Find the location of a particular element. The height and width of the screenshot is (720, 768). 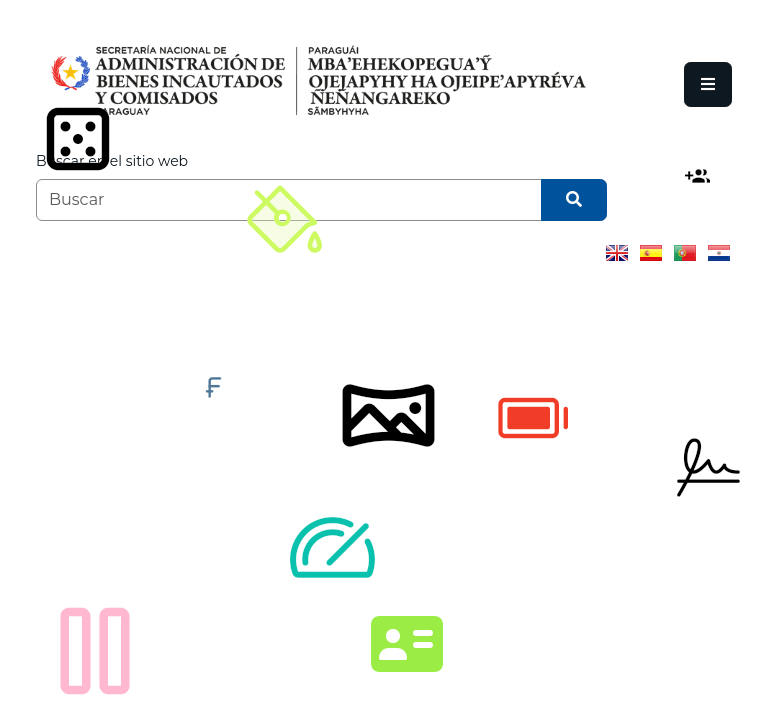

fill an area with color is located at coordinates (283, 221).